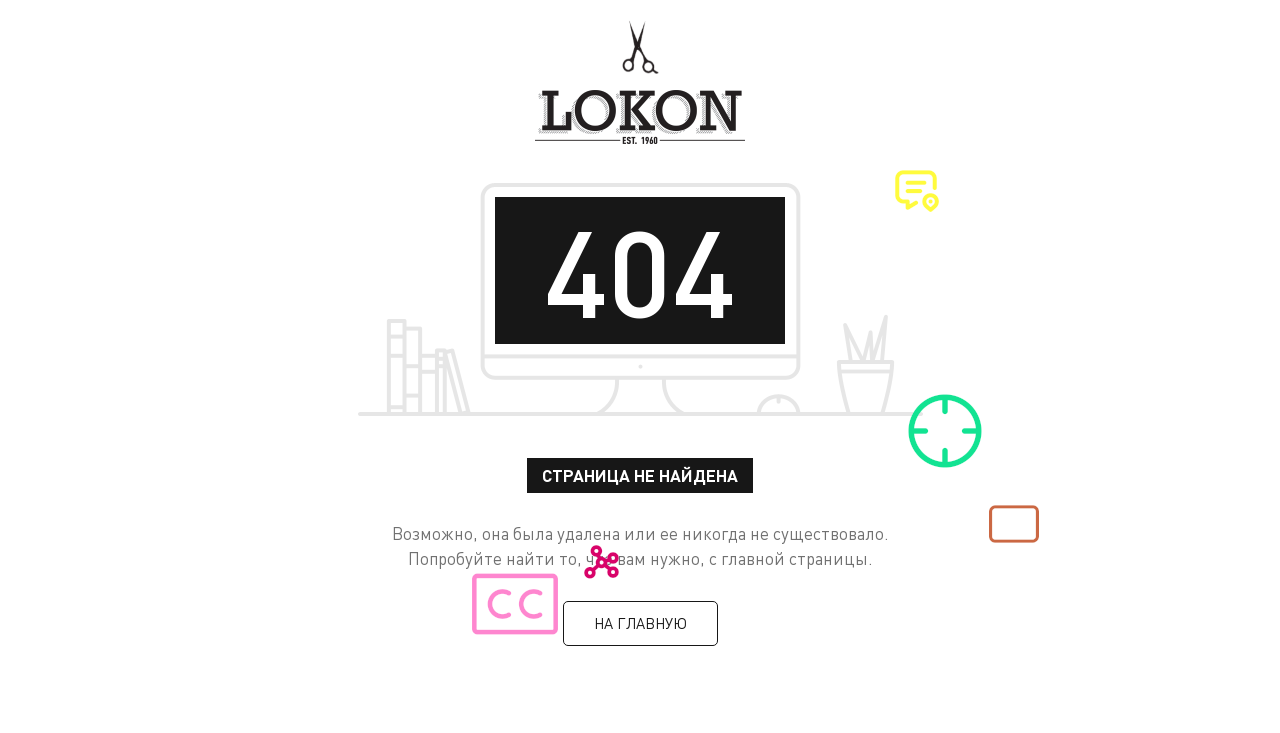 Image resolution: width=1280 pixels, height=733 pixels. What do you see at coordinates (916, 189) in the screenshot?
I see `pin a message to a specific location` at bounding box center [916, 189].